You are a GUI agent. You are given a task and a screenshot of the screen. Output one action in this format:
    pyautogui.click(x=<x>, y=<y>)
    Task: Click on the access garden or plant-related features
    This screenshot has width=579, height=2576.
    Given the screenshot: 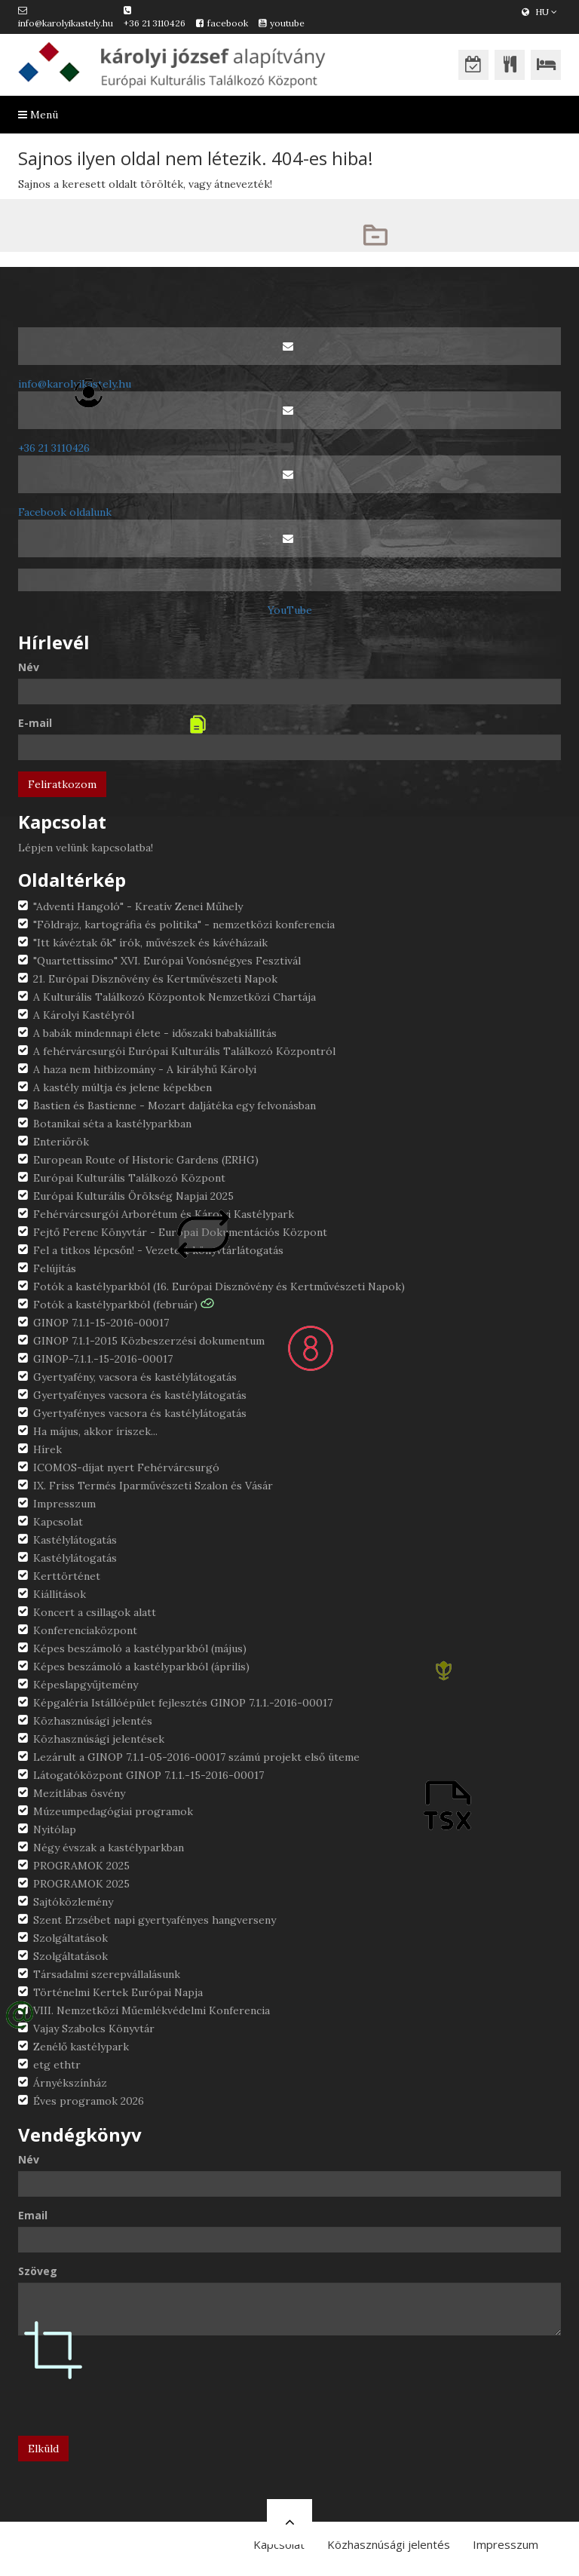 What is the action you would take?
    pyautogui.click(x=443, y=1670)
    